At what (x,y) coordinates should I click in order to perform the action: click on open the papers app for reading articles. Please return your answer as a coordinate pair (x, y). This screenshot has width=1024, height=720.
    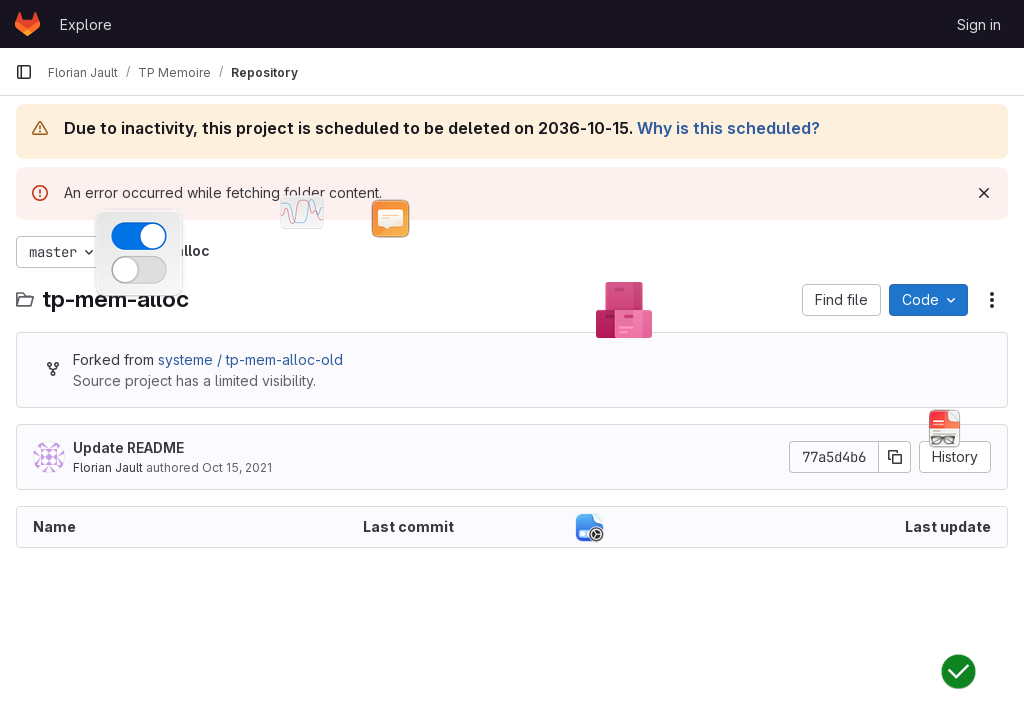
    Looking at the image, I should click on (944, 428).